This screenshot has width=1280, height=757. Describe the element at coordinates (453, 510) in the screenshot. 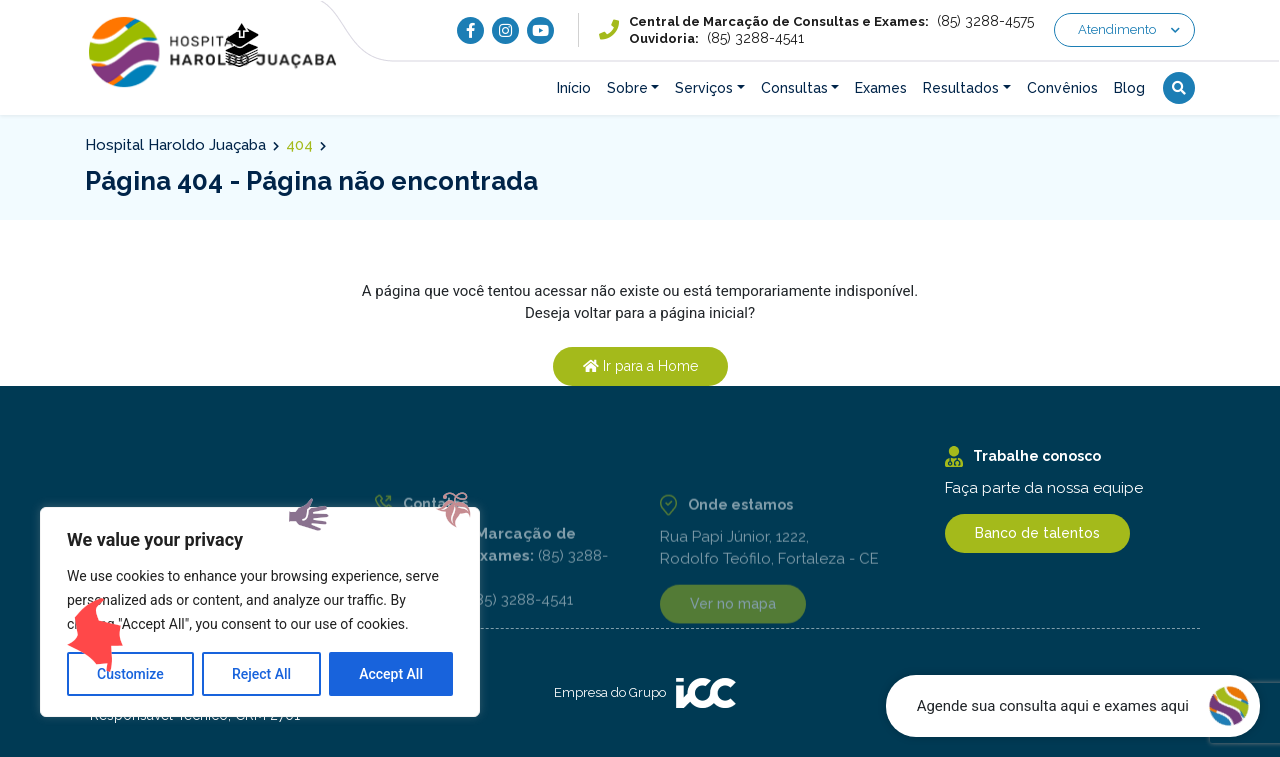

I see `represents plant or nature-related content` at that location.